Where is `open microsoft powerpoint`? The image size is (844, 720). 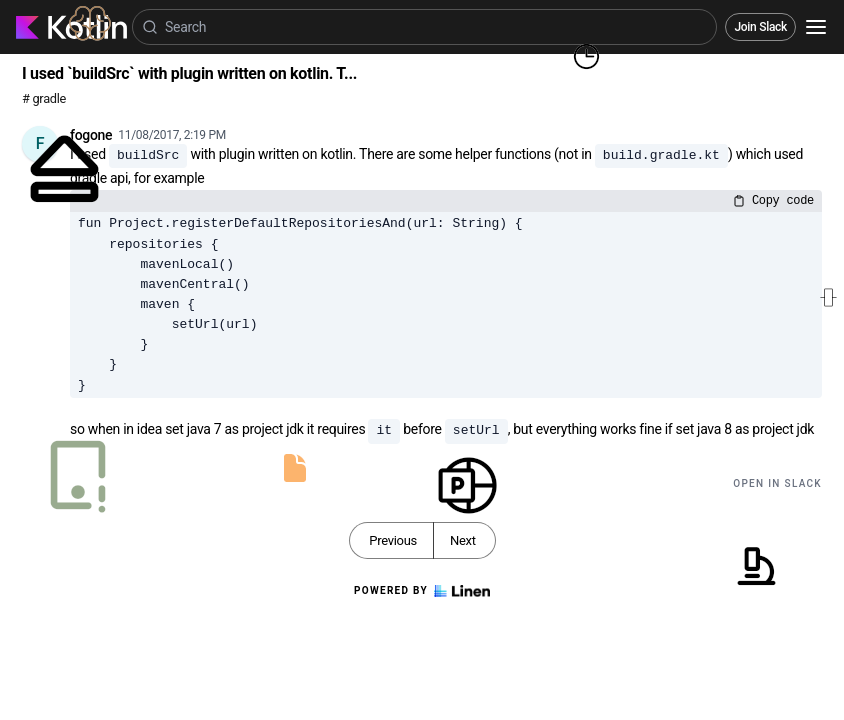 open microsoft powerpoint is located at coordinates (466, 485).